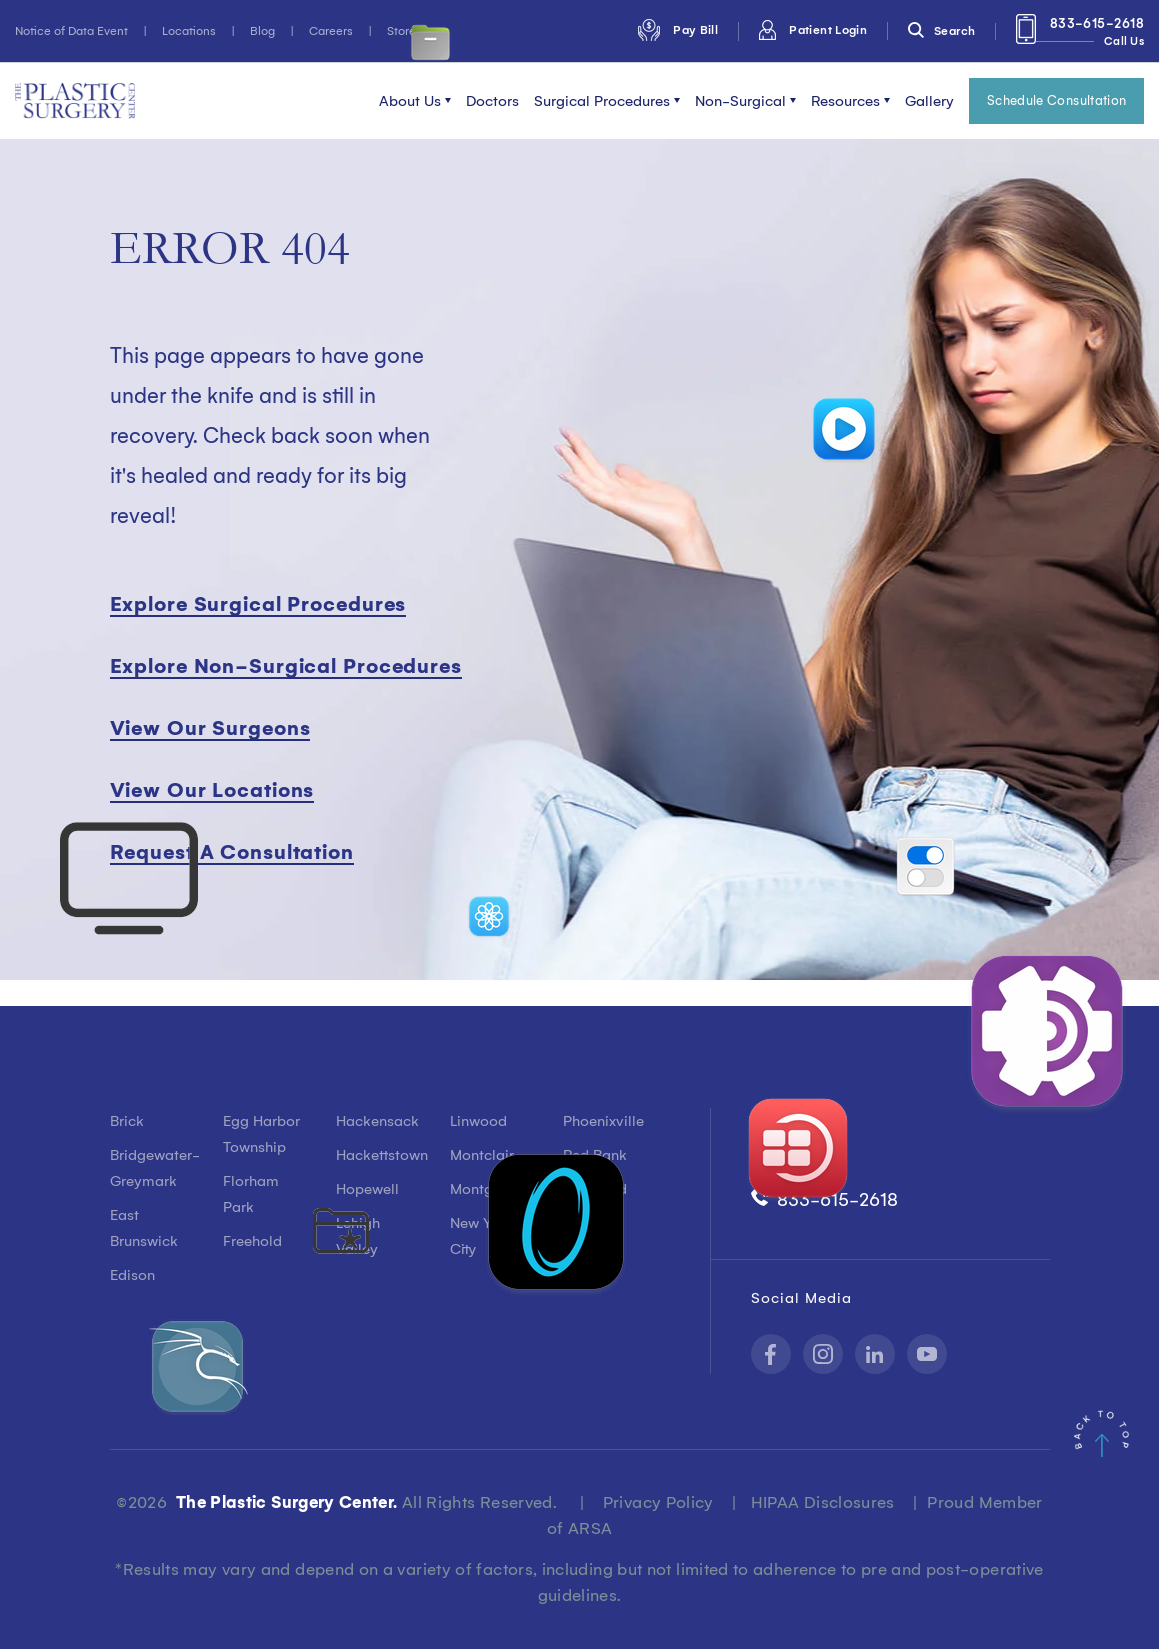 This screenshot has height=1649, width=1159. Describe the element at coordinates (129, 874) in the screenshot. I see `access display settings` at that location.